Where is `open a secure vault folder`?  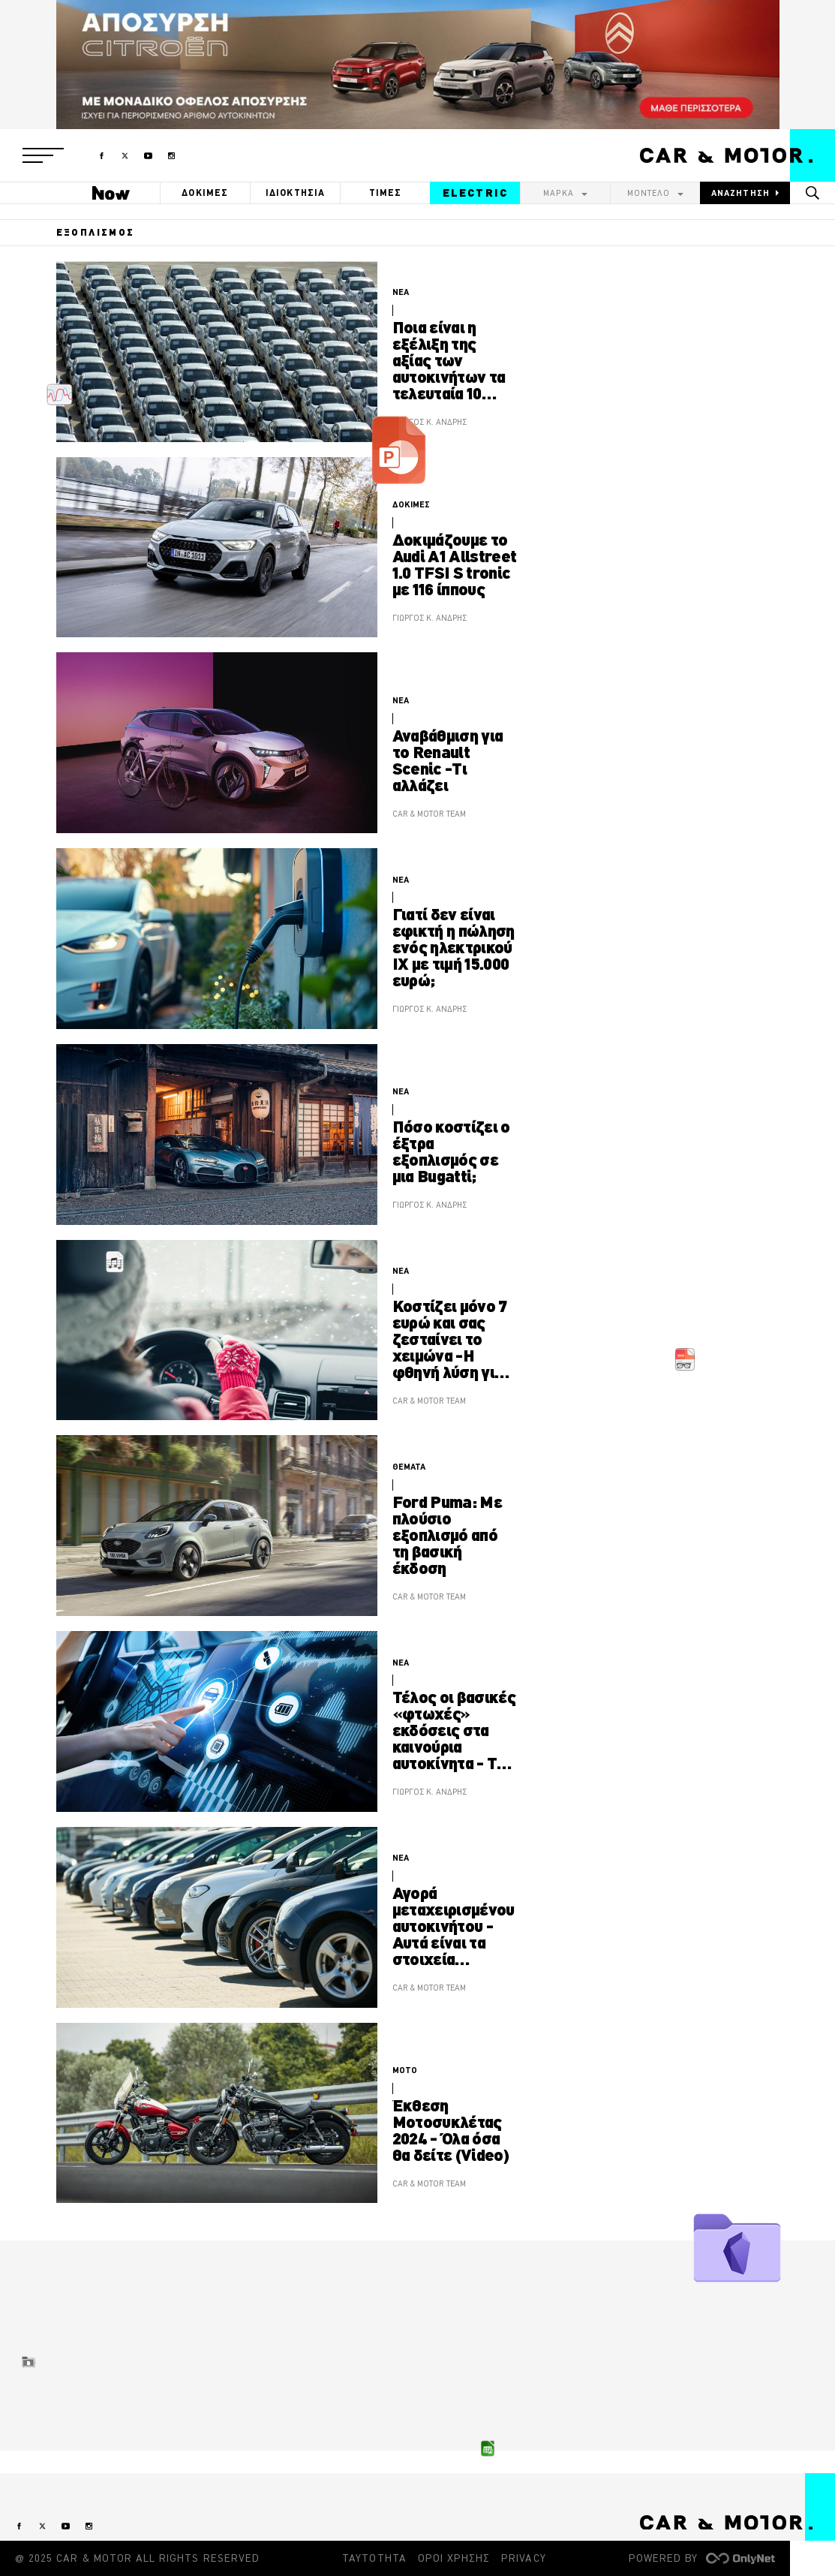 open a secure vault folder is located at coordinates (29, 2362).